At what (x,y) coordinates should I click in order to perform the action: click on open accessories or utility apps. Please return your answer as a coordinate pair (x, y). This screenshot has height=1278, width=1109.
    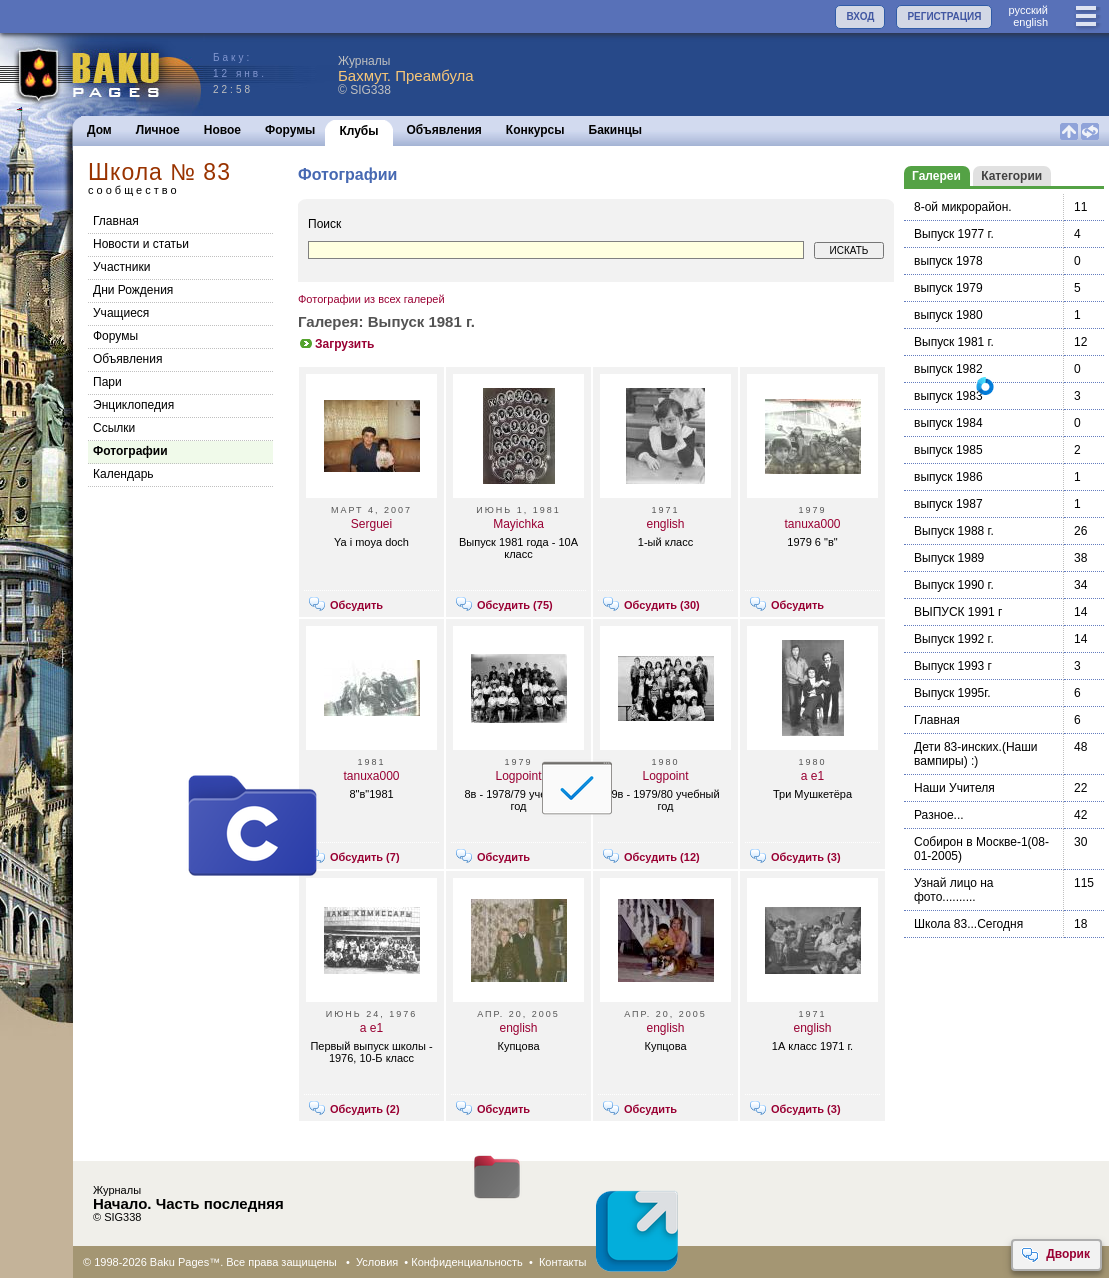
    Looking at the image, I should click on (637, 1231).